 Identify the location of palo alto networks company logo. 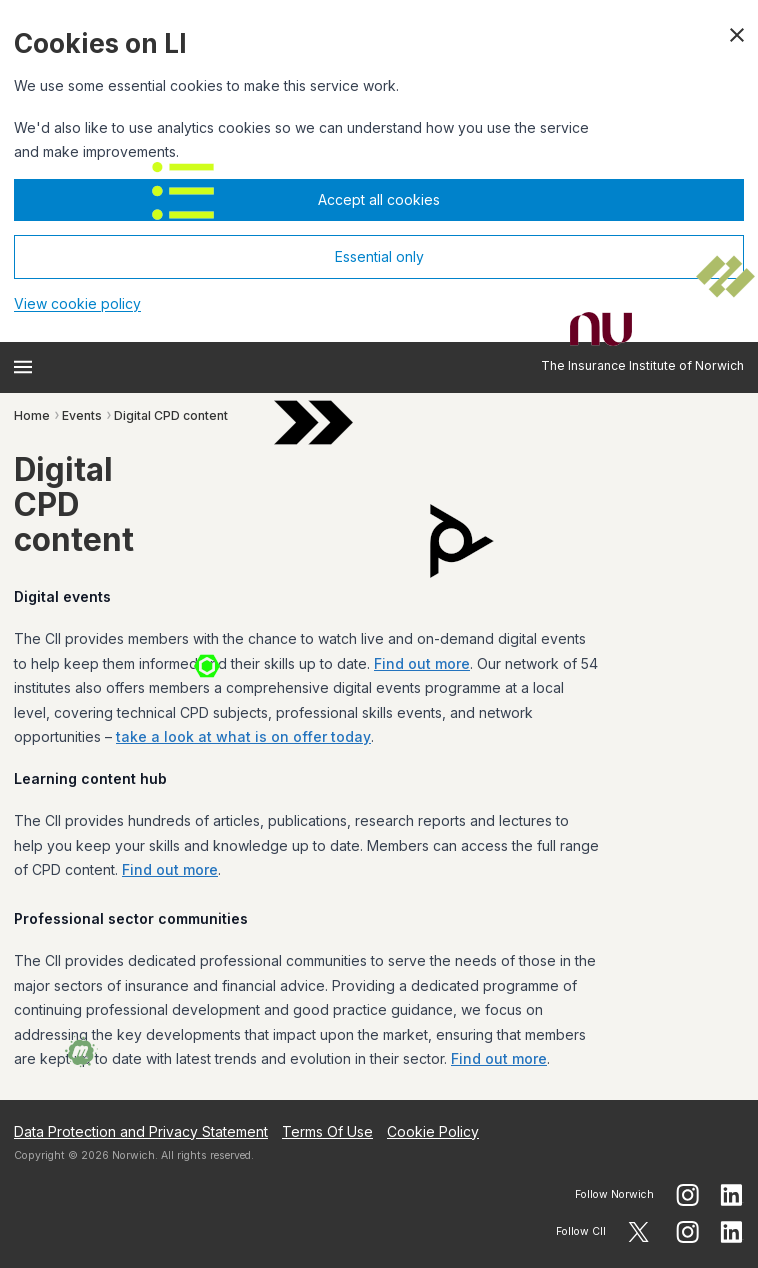
(725, 276).